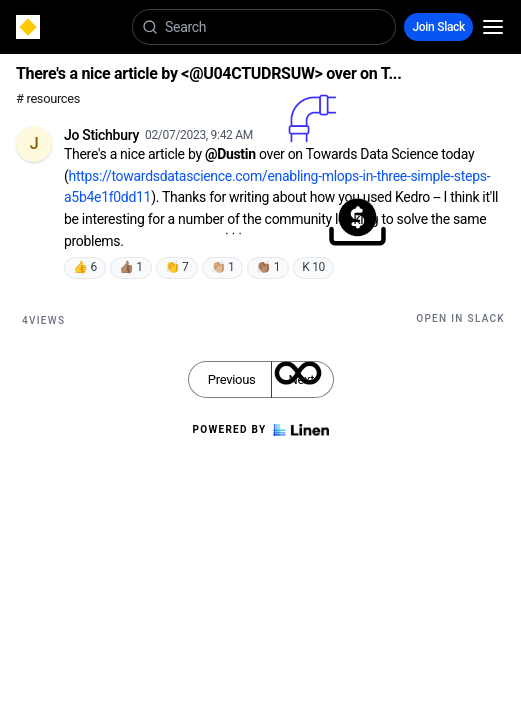 The height and width of the screenshot is (720, 521). Describe the element at coordinates (357, 220) in the screenshot. I see `make a donation` at that location.